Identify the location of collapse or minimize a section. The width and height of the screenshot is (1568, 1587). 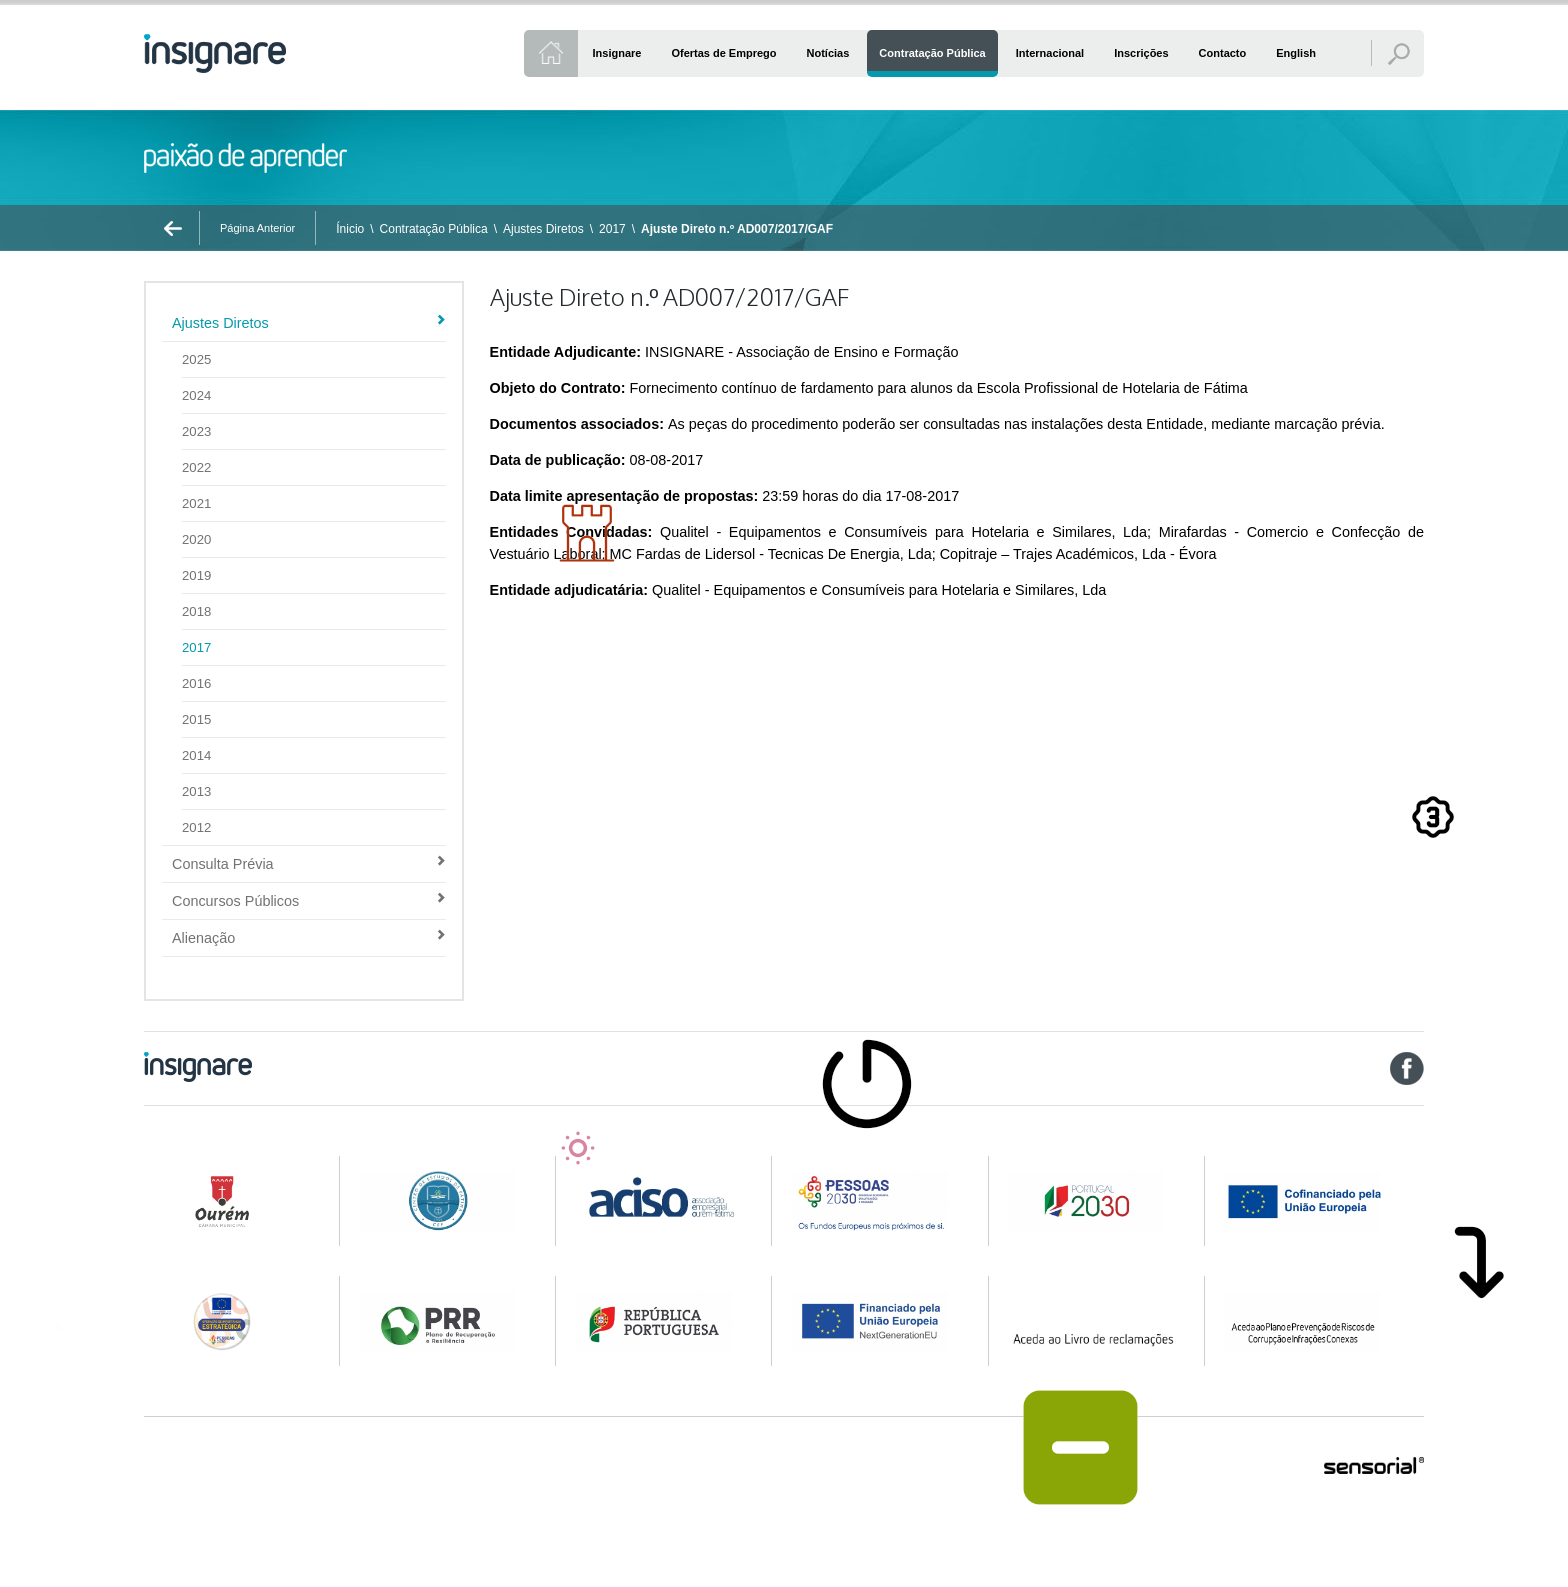
(1080, 1447).